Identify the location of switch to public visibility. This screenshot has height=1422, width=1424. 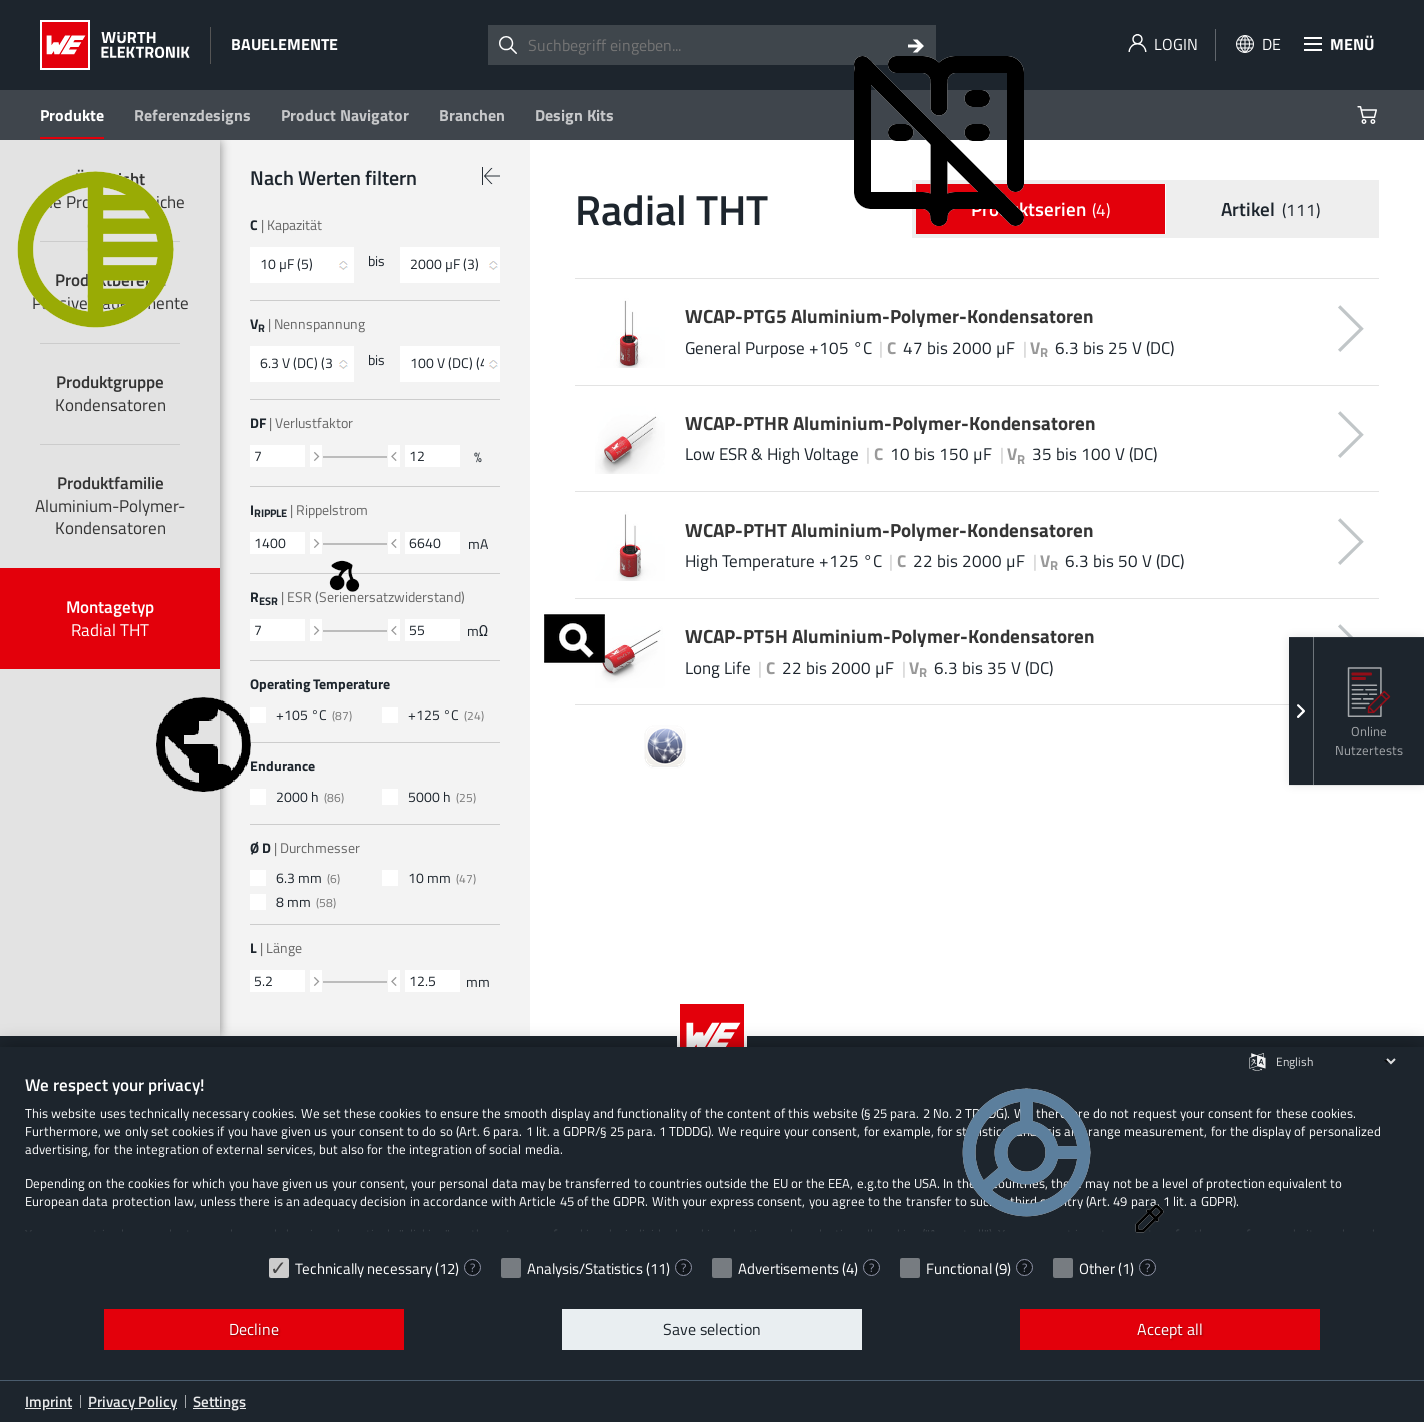
(203, 744).